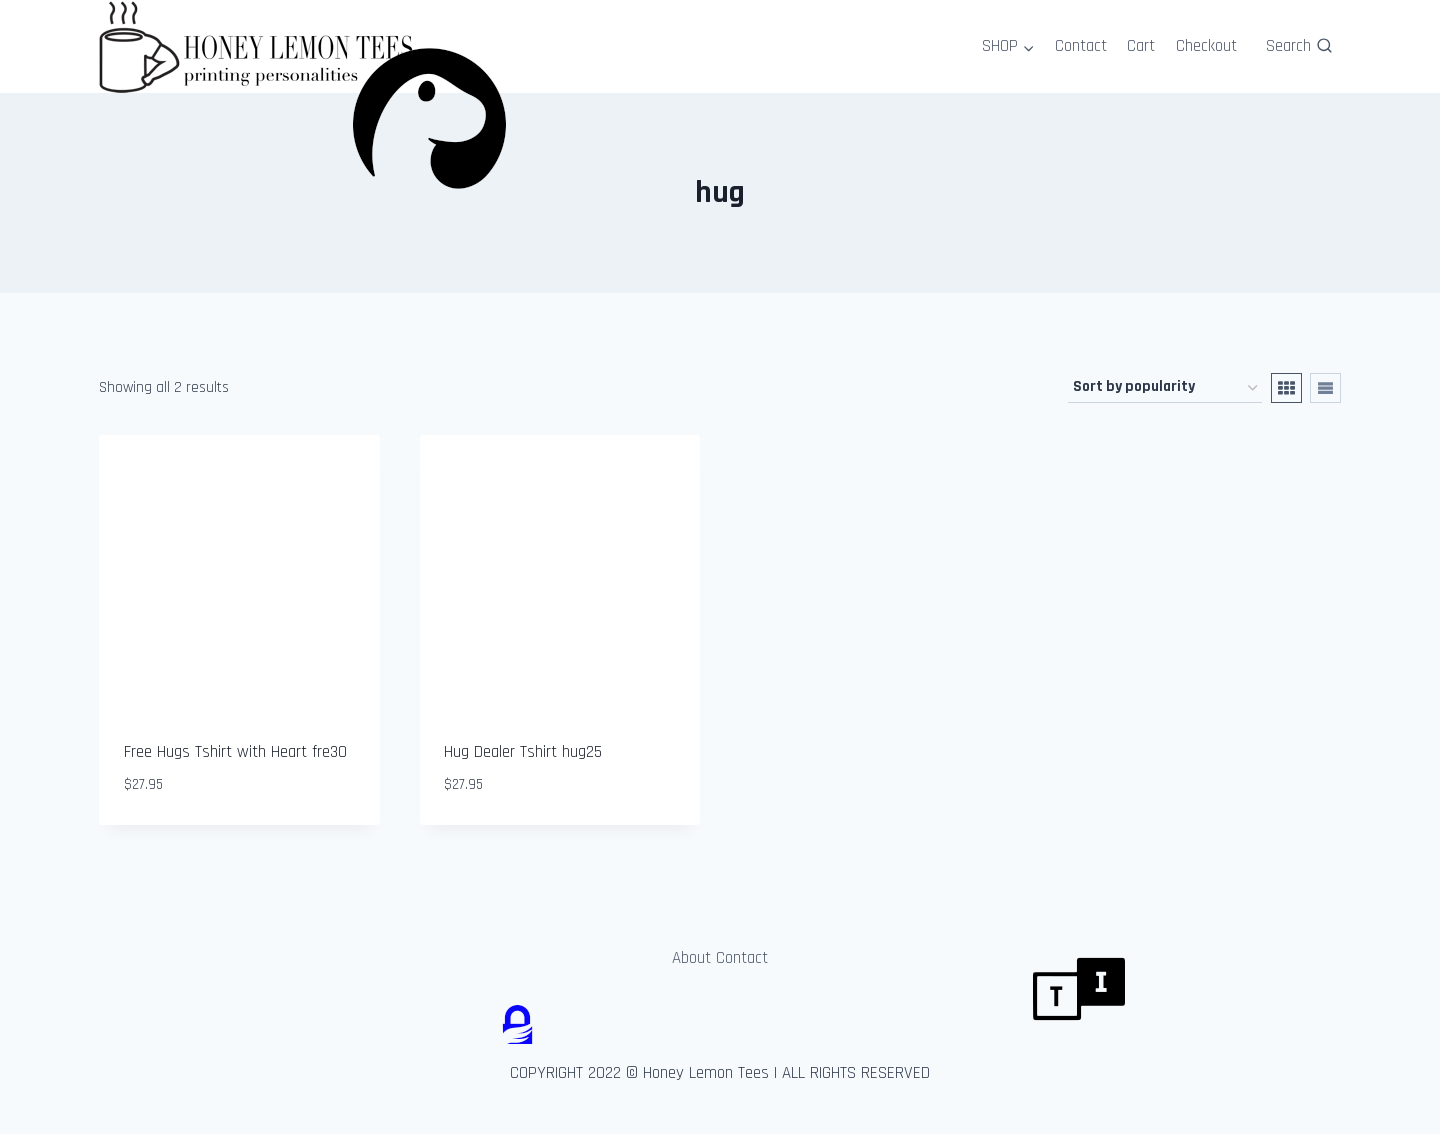  Describe the element at coordinates (517, 1024) in the screenshot. I see `gnu privacy guard (gpg) encryption software logo` at that location.